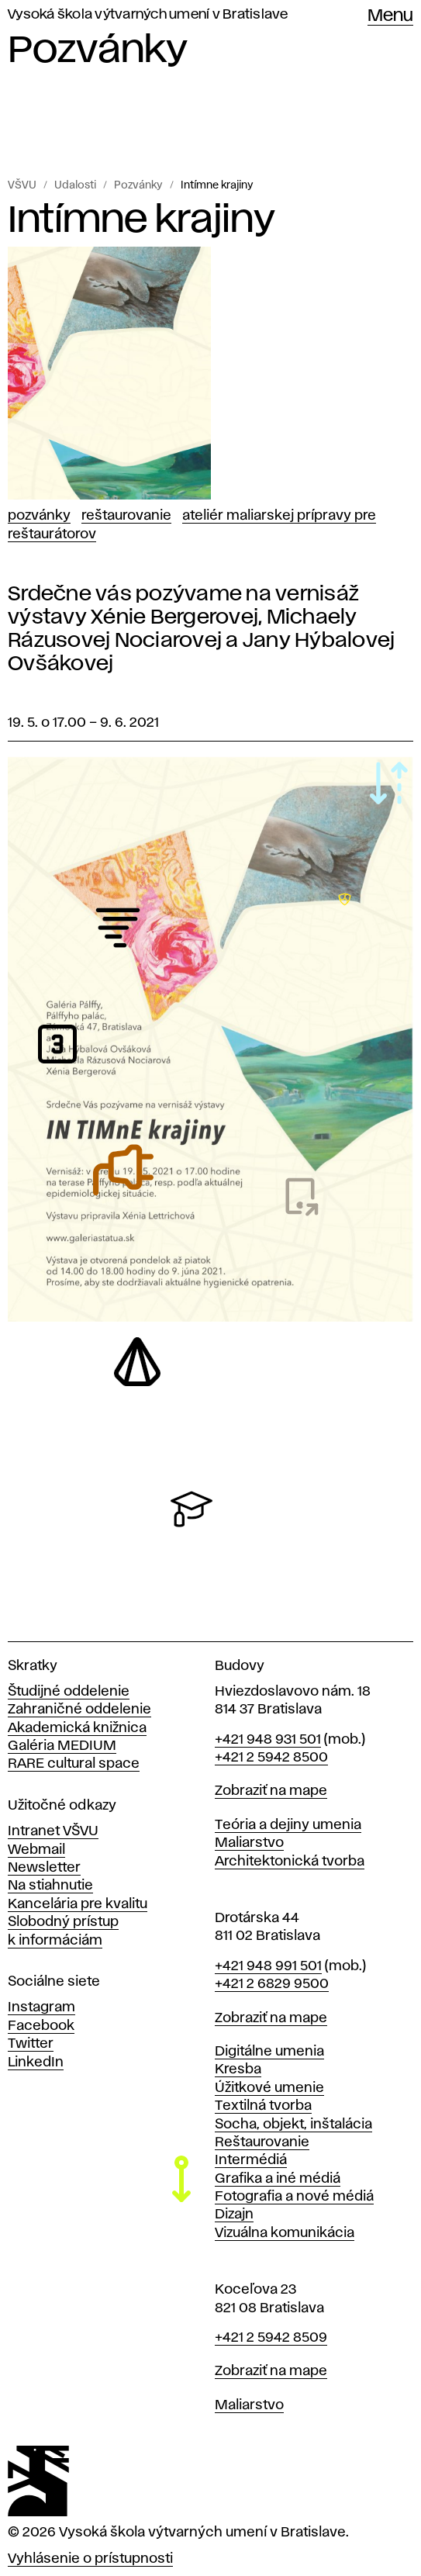 The image size is (421, 2576). Describe the element at coordinates (57, 1044) in the screenshot. I see `select option 3 from a numbered list` at that location.